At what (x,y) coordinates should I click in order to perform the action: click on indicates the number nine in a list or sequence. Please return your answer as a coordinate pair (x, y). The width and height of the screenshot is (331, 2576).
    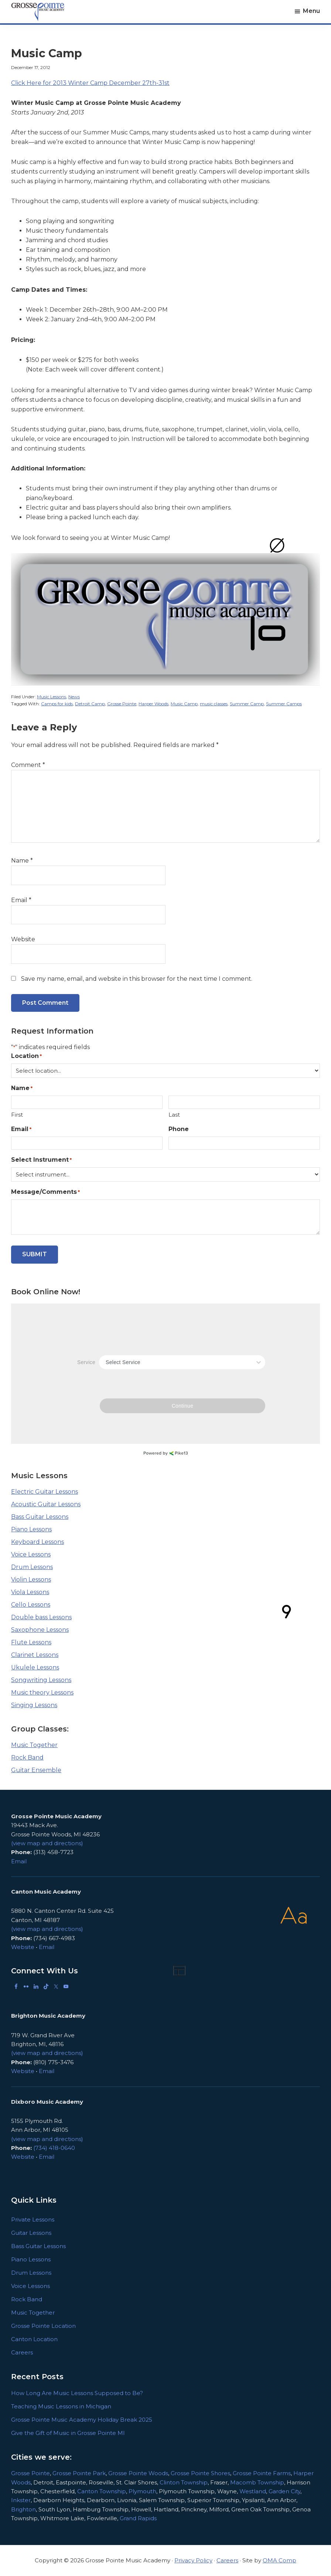
    Looking at the image, I should click on (286, 1611).